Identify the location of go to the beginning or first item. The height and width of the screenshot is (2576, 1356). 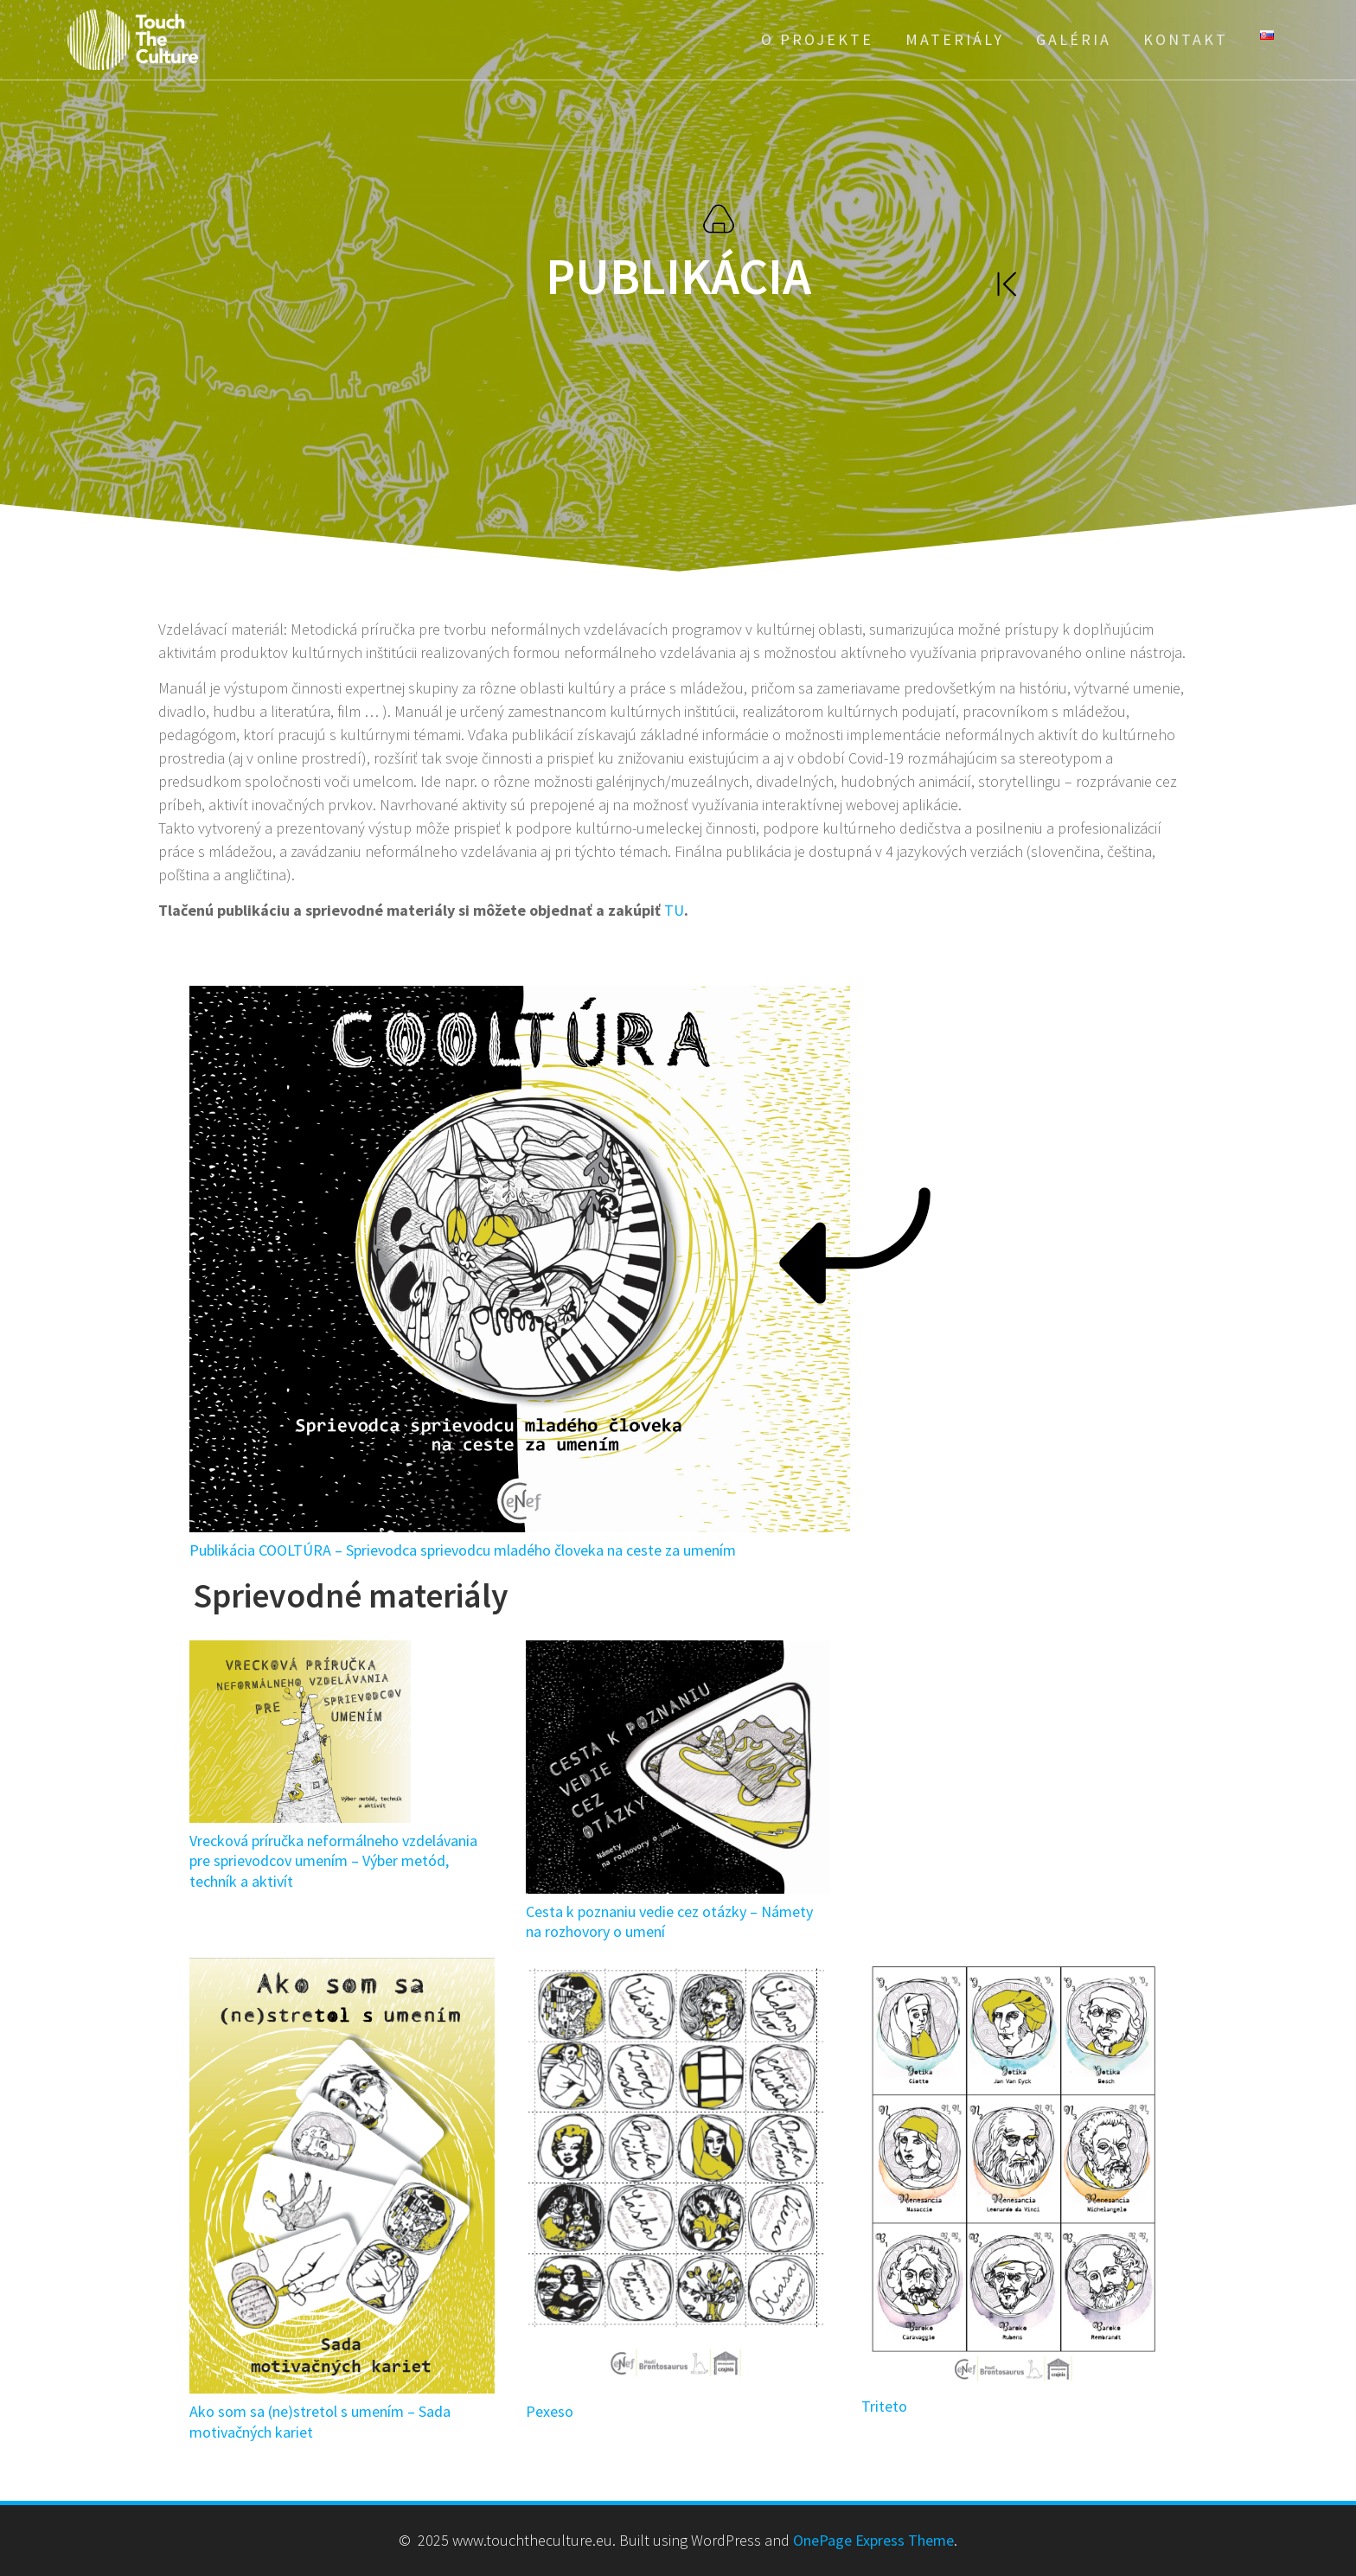
(1006, 284).